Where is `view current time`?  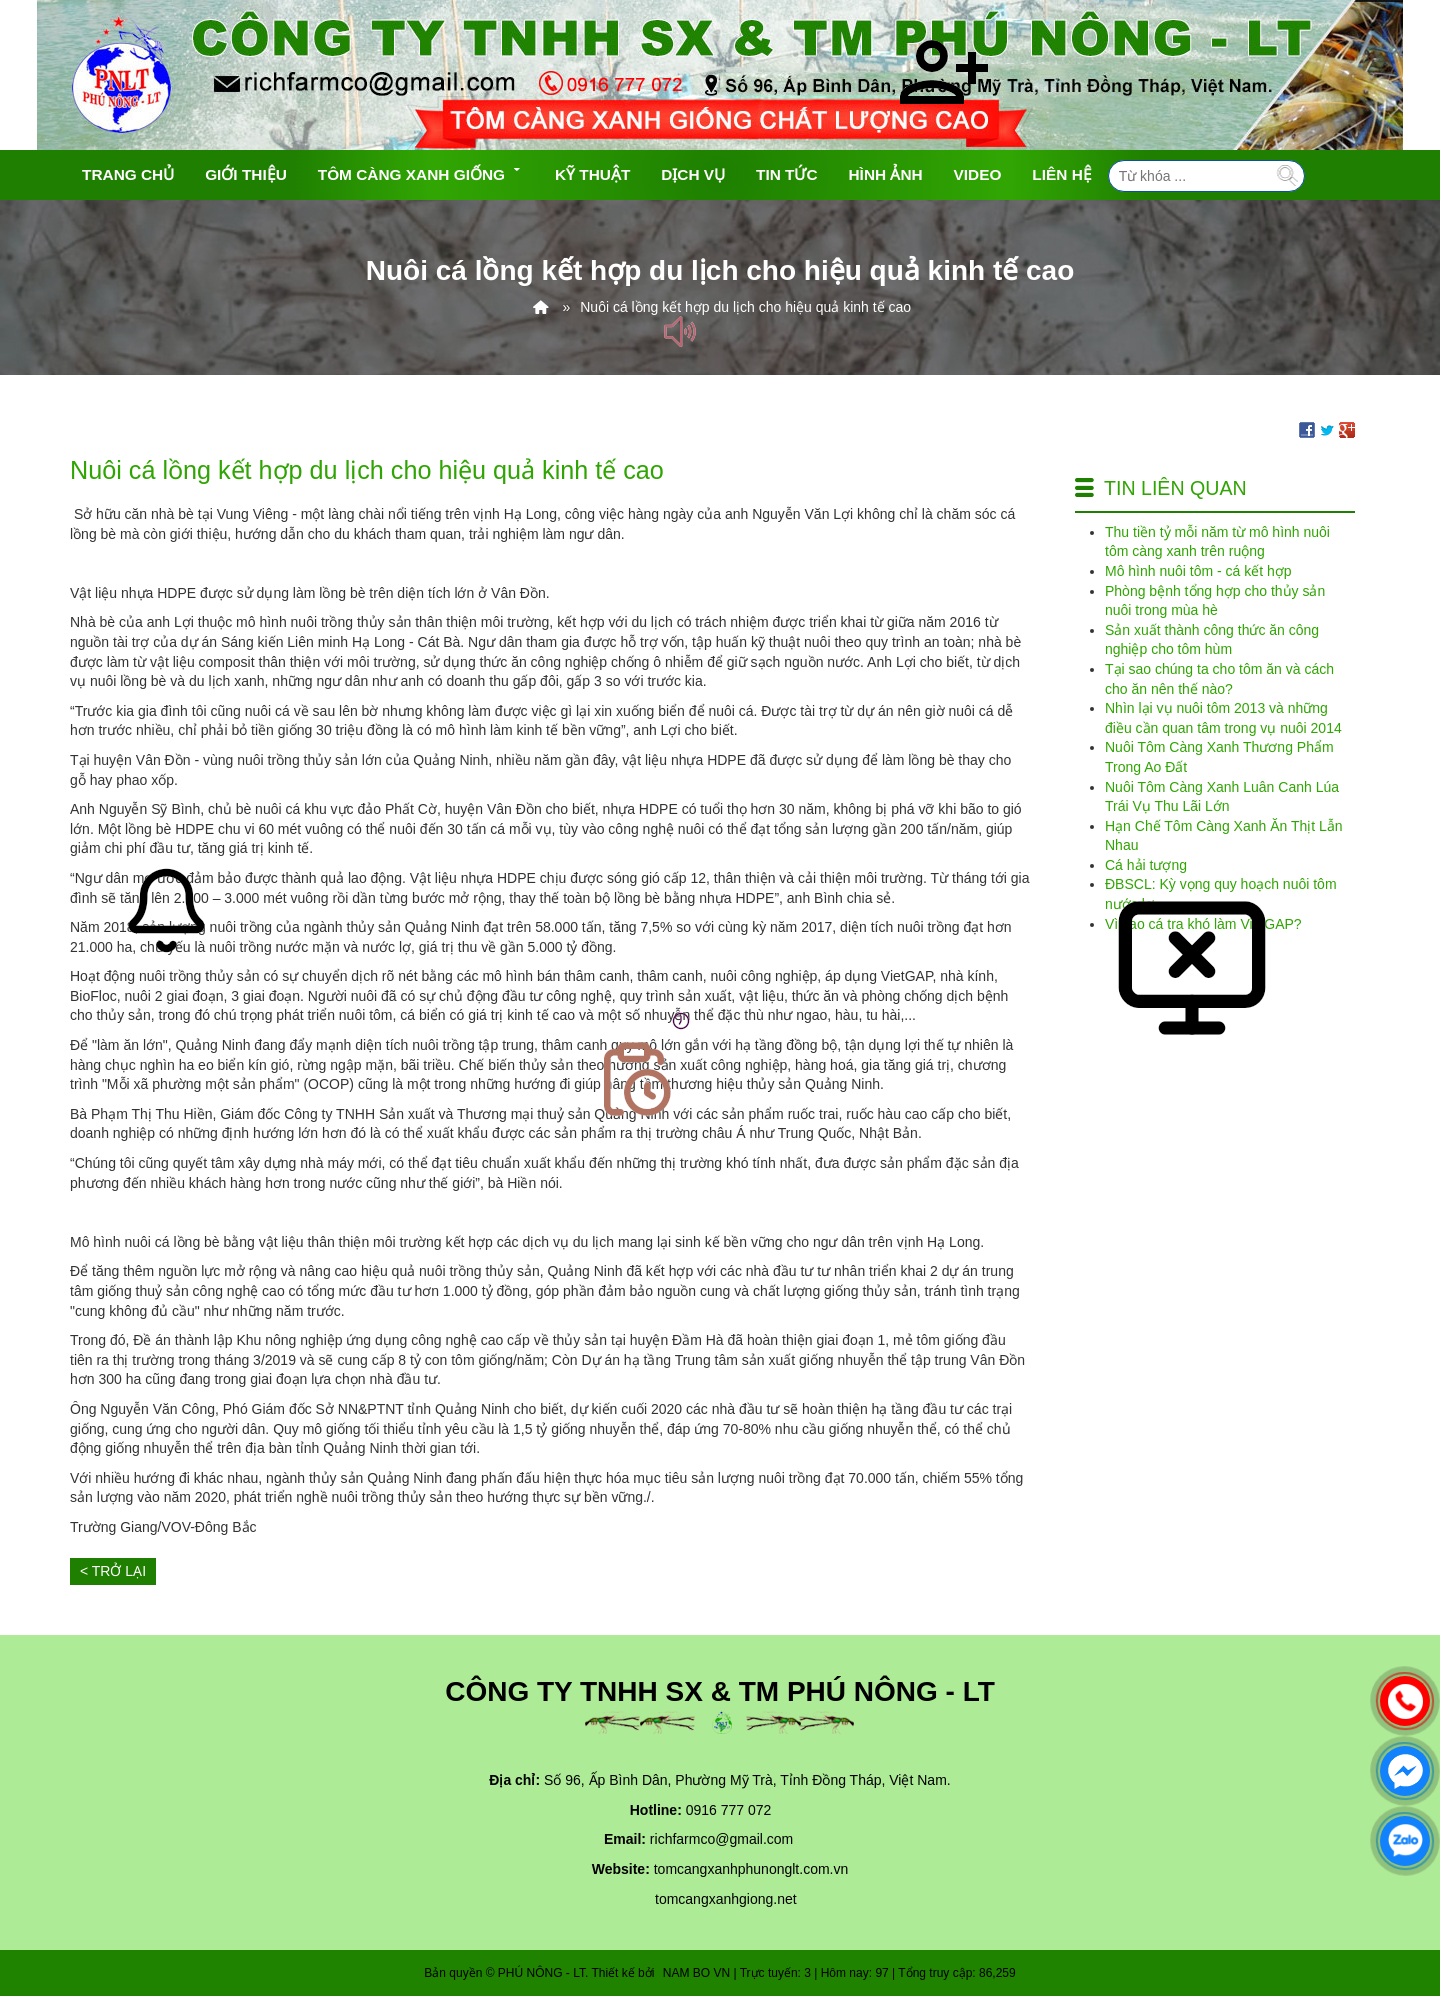 view current time is located at coordinates (681, 1021).